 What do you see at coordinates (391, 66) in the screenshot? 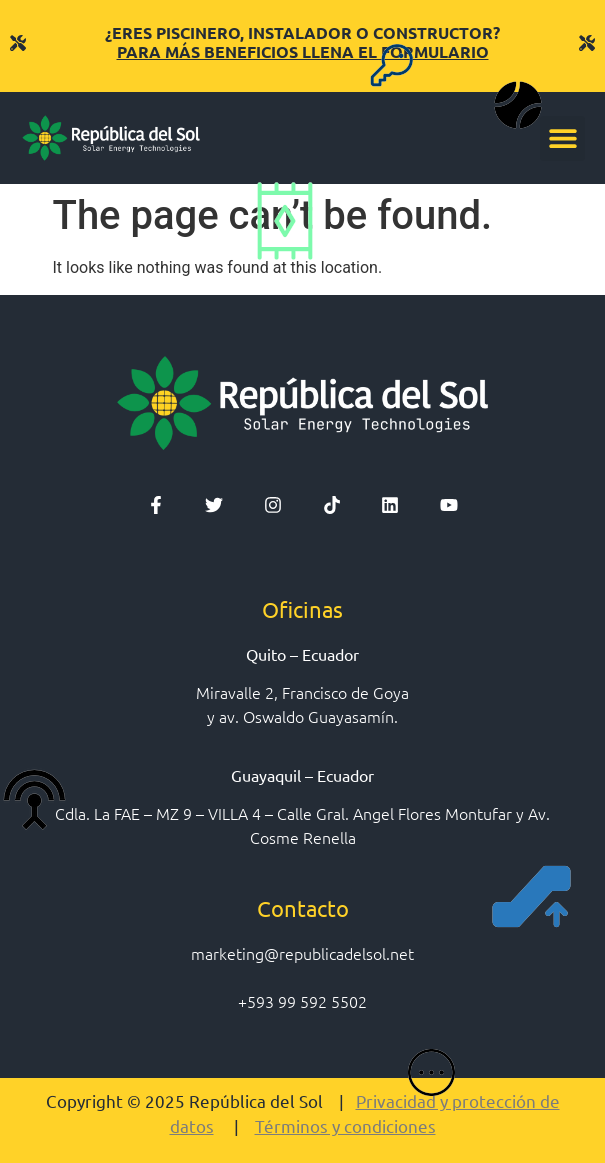
I see `access security or password settings` at bounding box center [391, 66].